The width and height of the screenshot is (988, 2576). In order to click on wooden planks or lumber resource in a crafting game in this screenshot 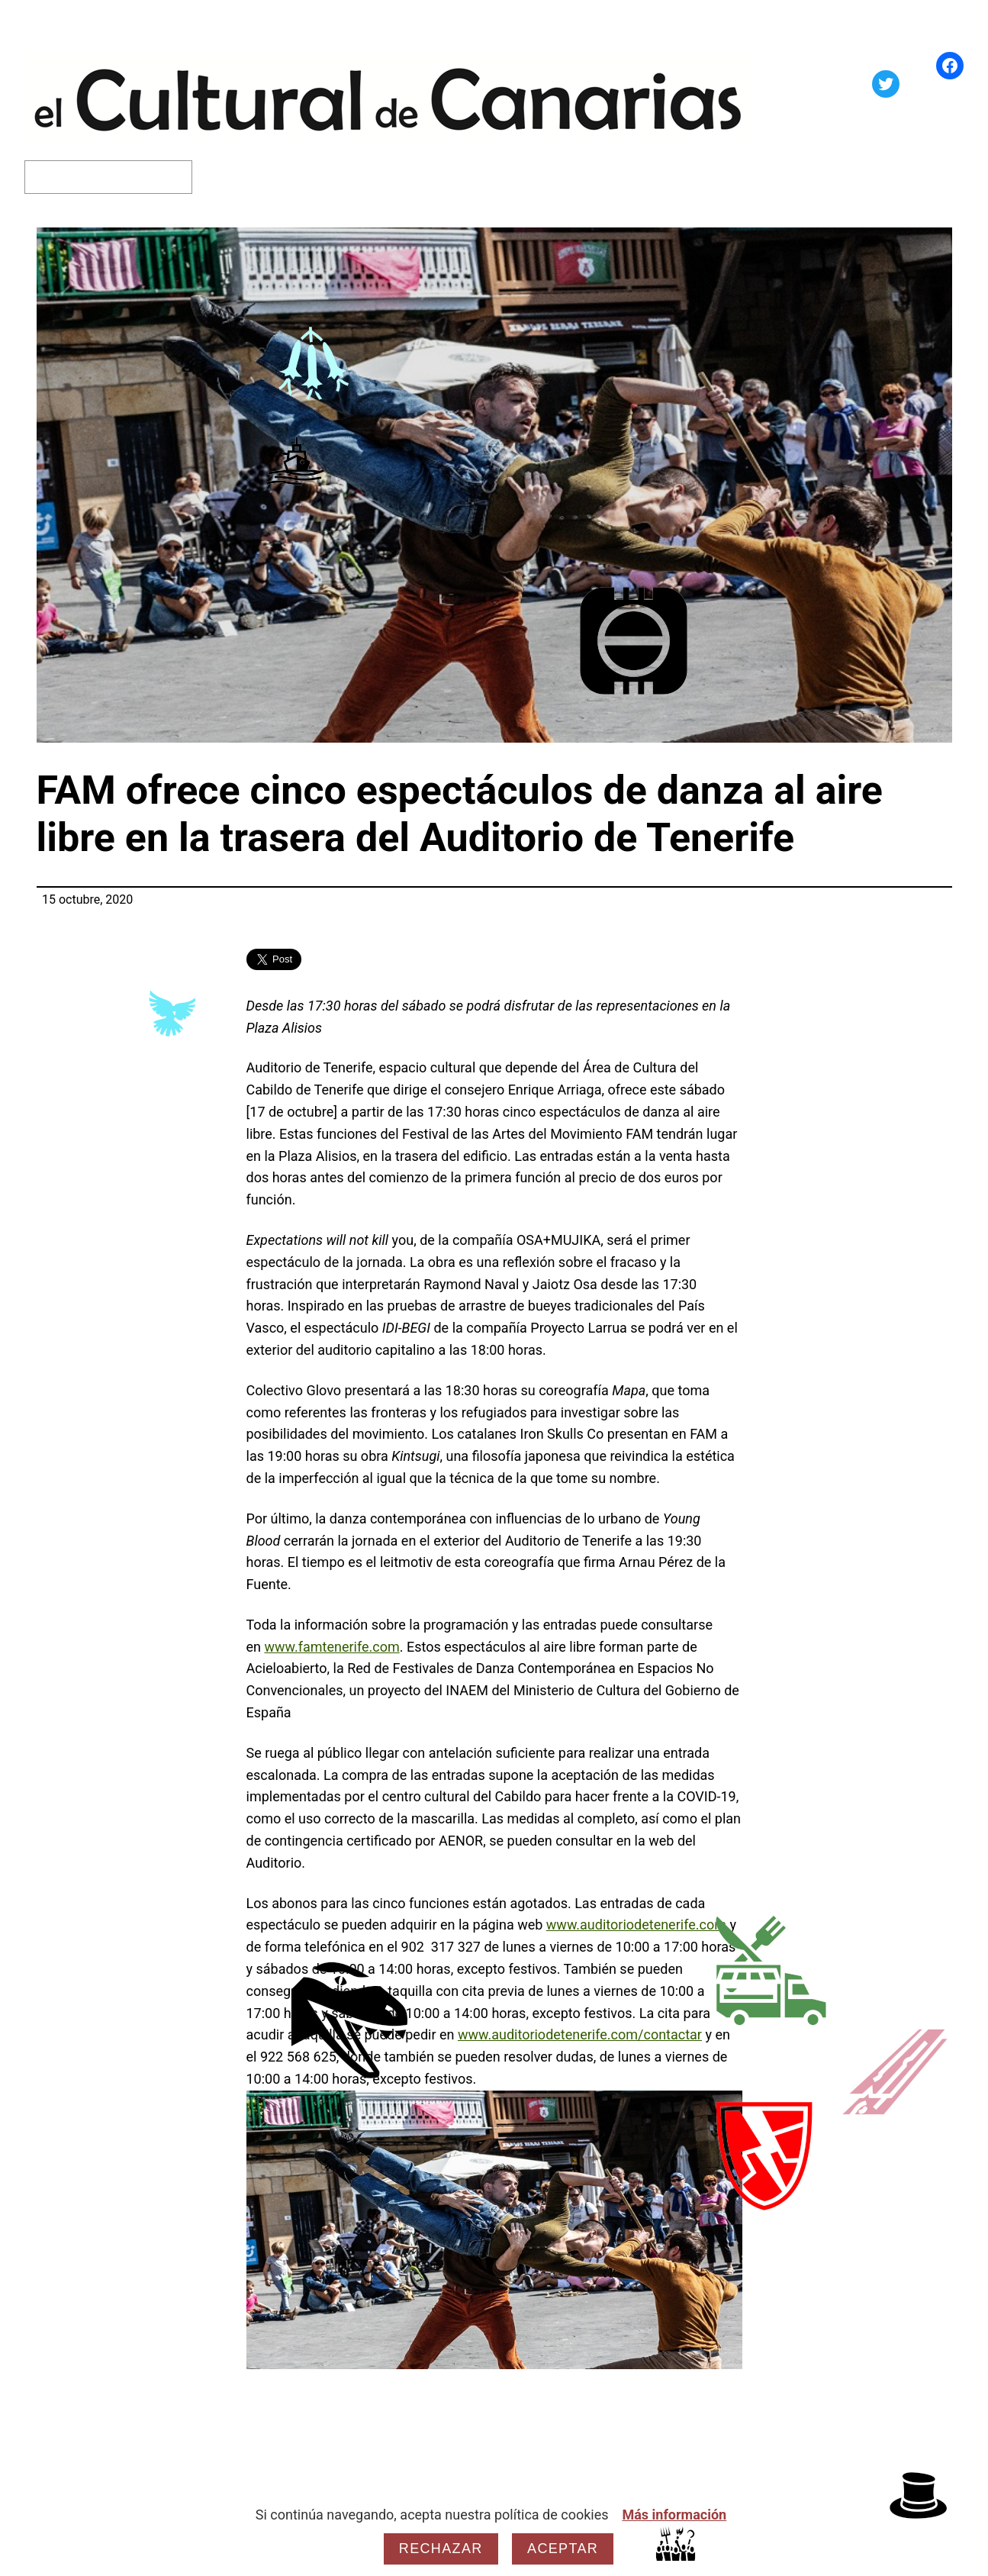, I will do `click(894, 2071)`.